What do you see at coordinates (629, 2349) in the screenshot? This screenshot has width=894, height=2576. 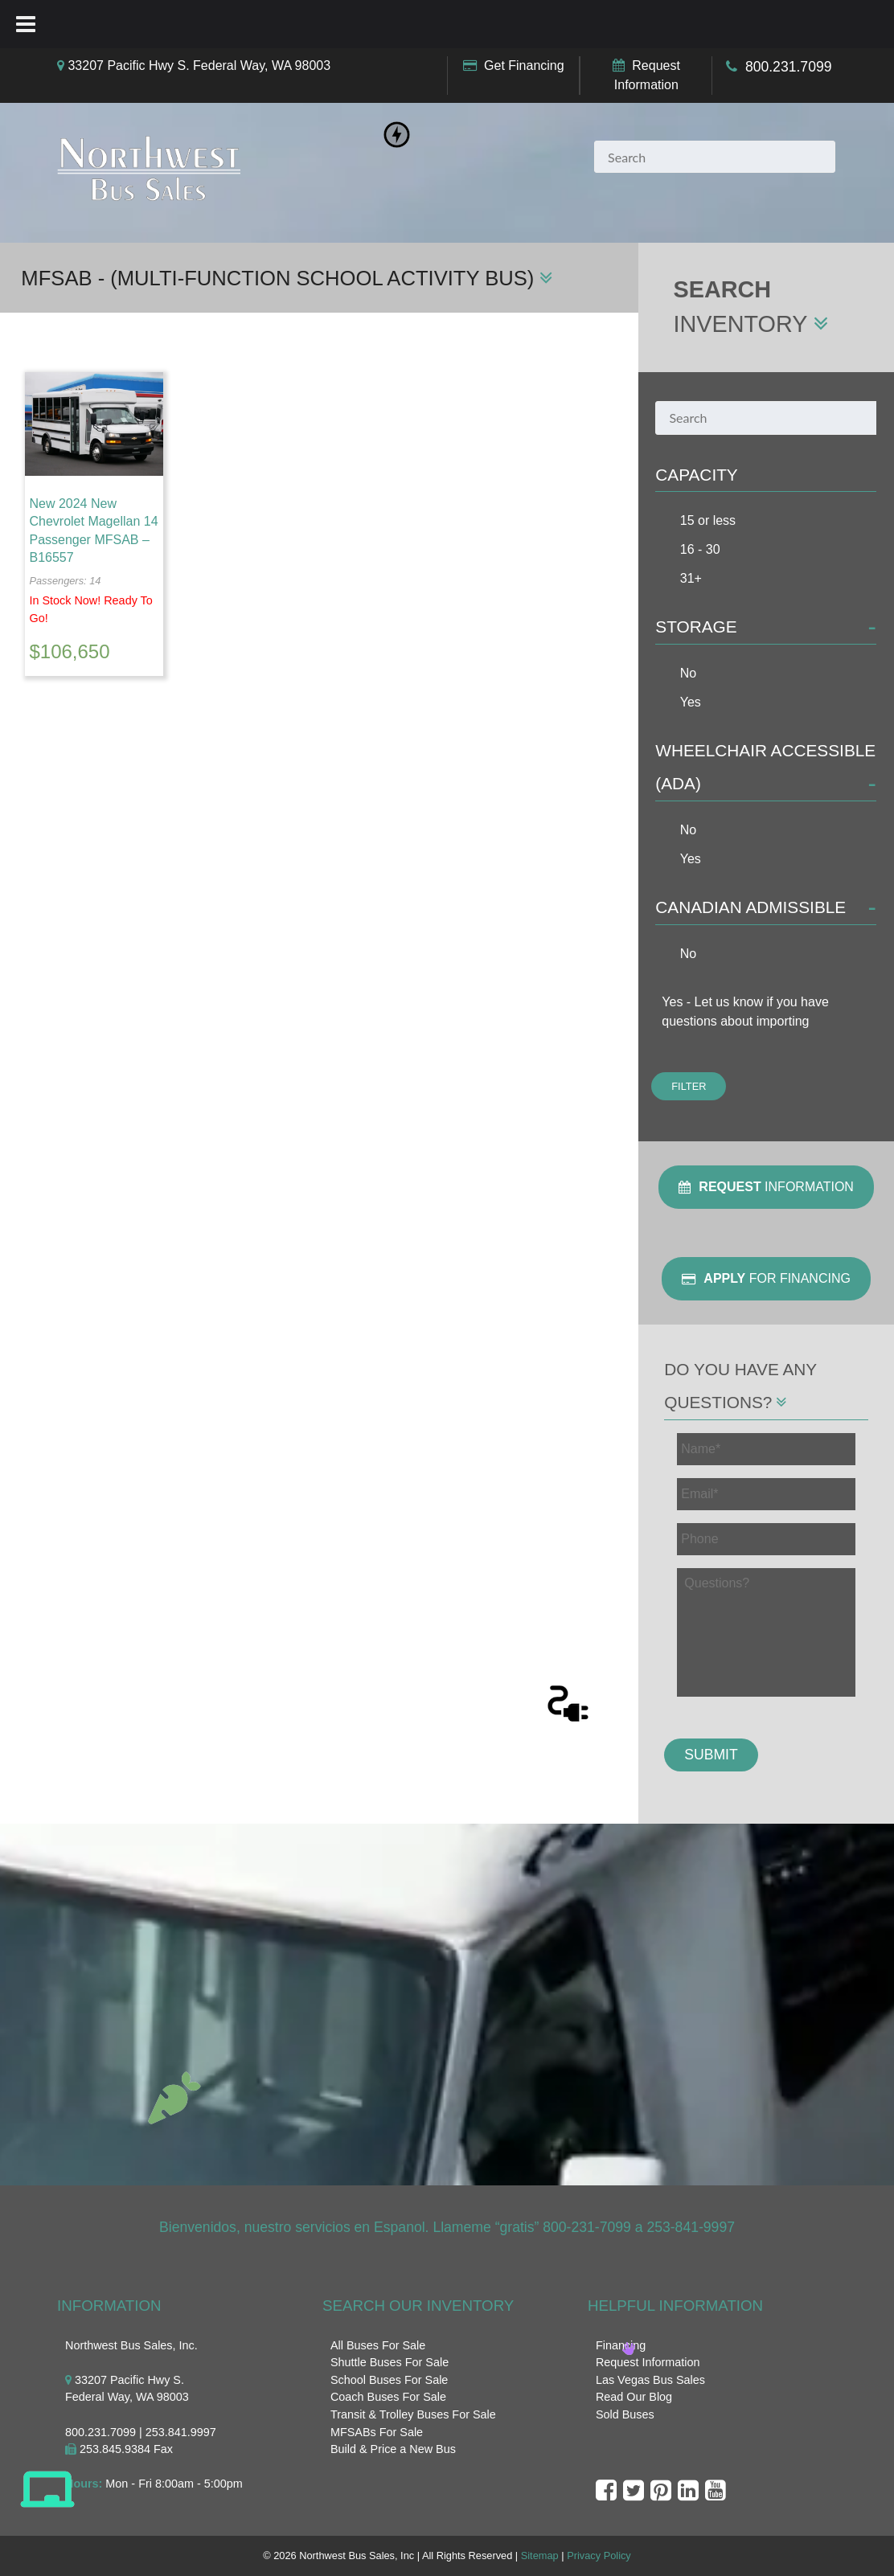 I see `send a vulcan salute or "live long and prosper" greeting` at bounding box center [629, 2349].